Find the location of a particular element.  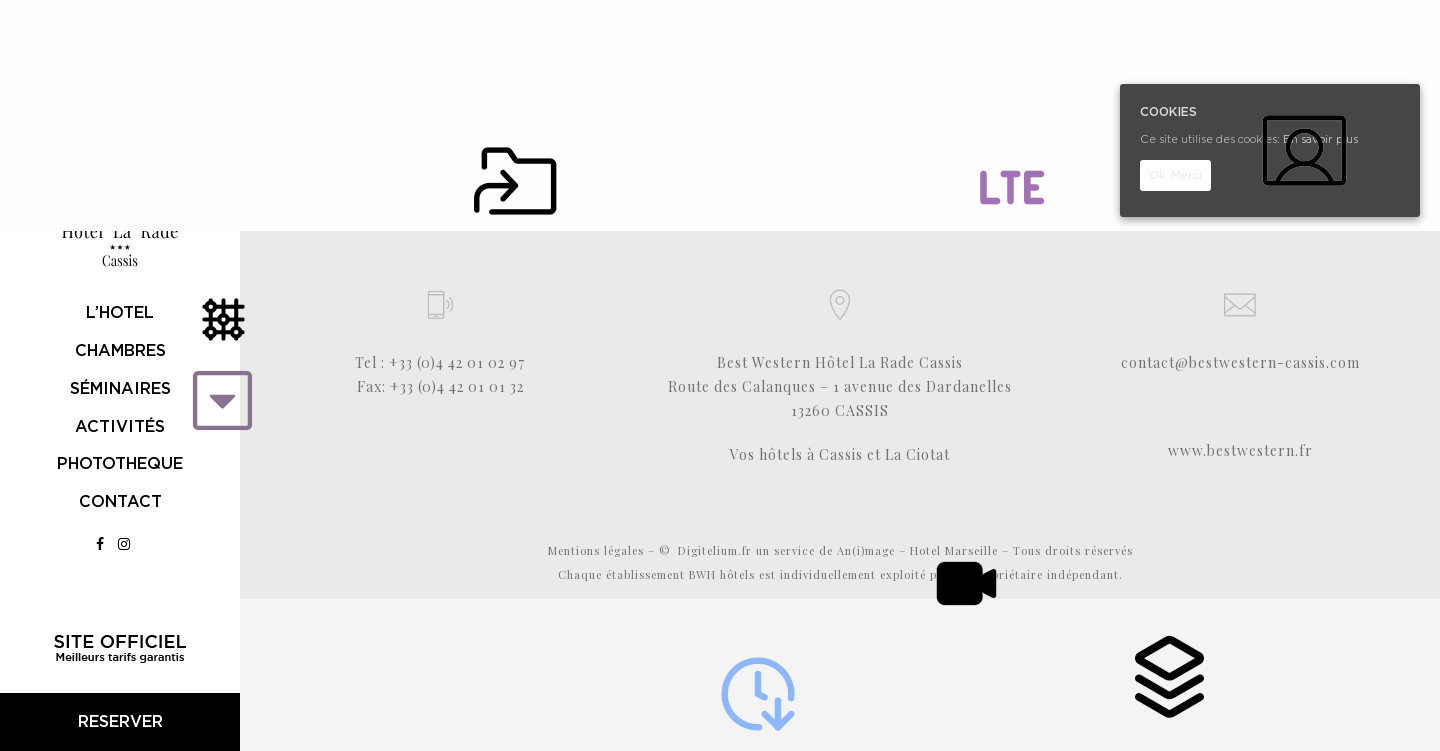

start a video call is located at coordinates (966, 583).